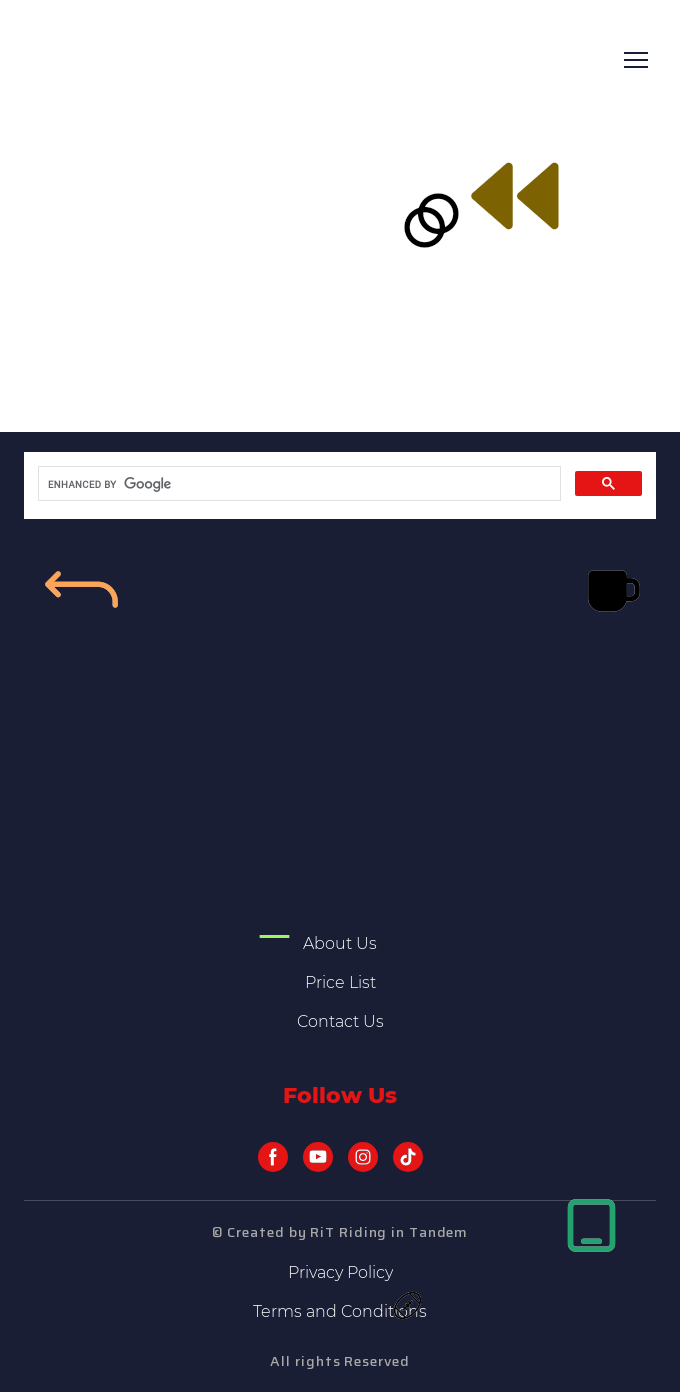 This screenshot has width=680, height=1392. Describe the element at coordinates (431, 220) in the screenshot. I see `toggle blend mode settings` at that location.